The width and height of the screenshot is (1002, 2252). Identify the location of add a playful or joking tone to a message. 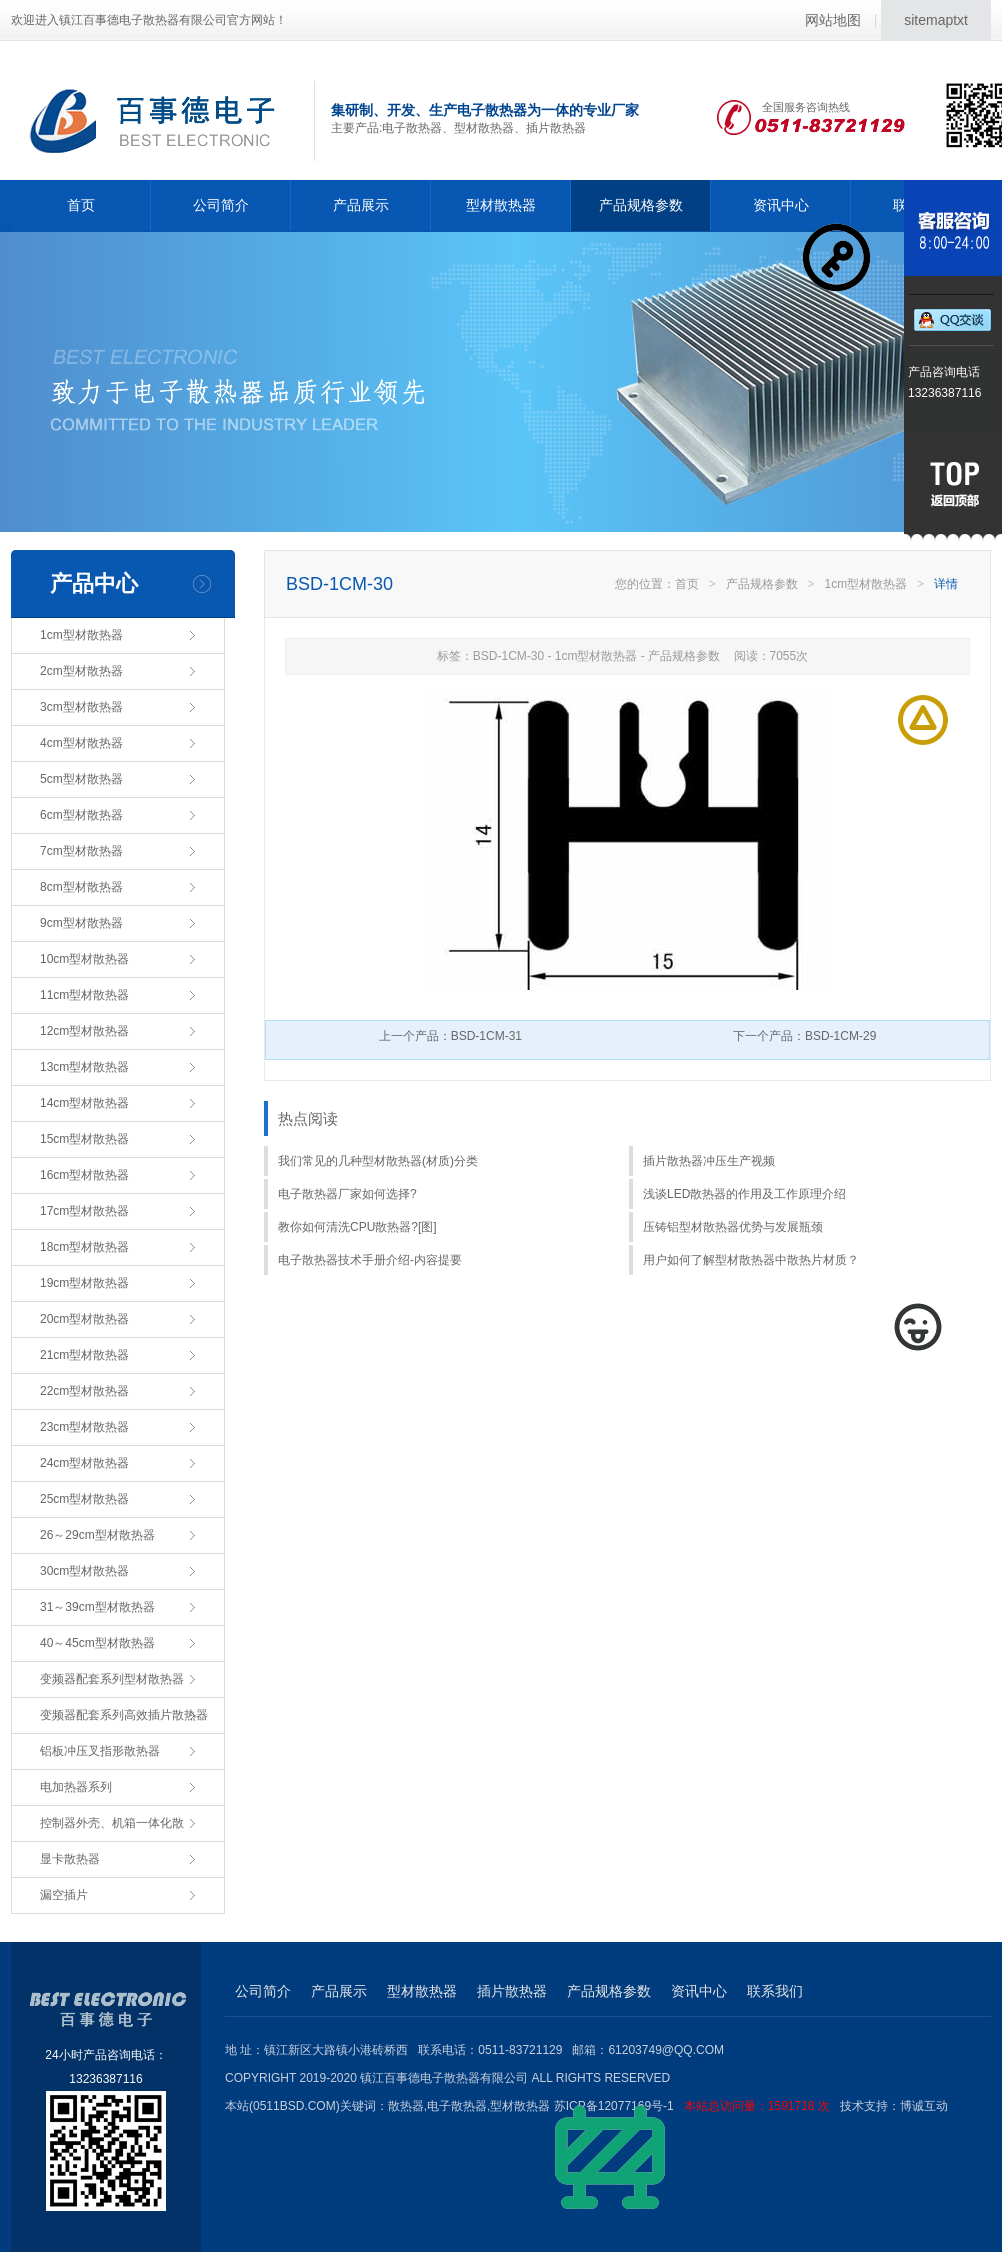
(918, 1327).